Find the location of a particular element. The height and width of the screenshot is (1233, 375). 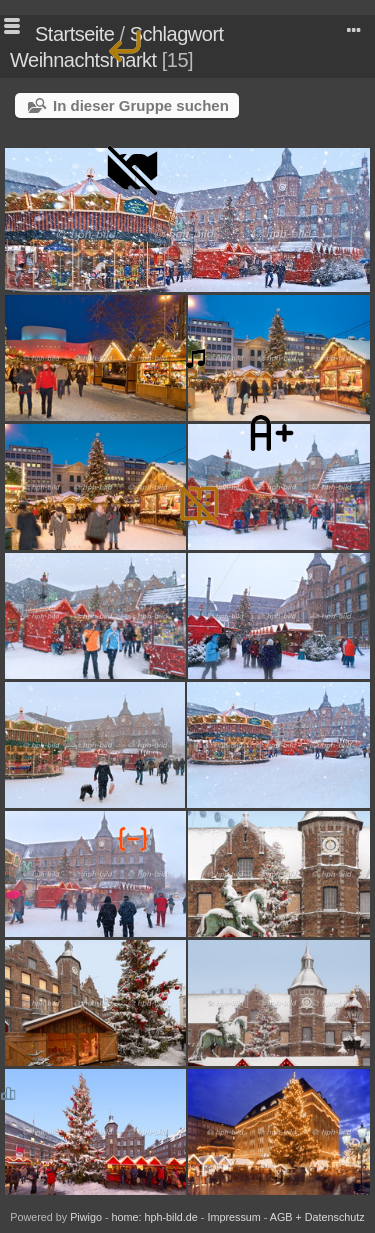

increase text size is located at coordinates (271, 433).